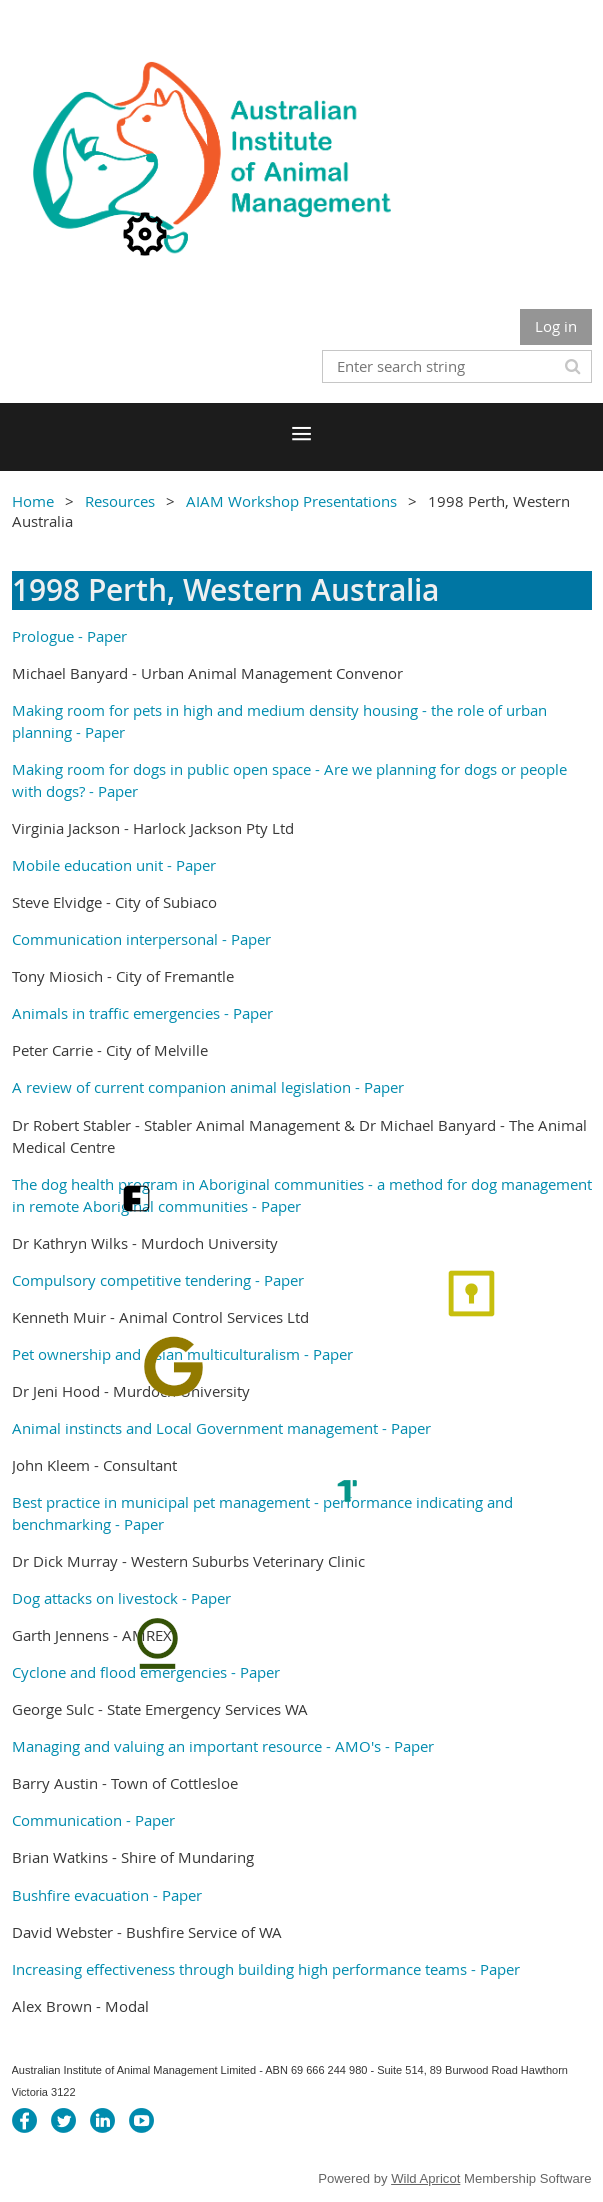 The image size is (603, 2202). I want to click on open the Friendica app, so click(136, 1198).